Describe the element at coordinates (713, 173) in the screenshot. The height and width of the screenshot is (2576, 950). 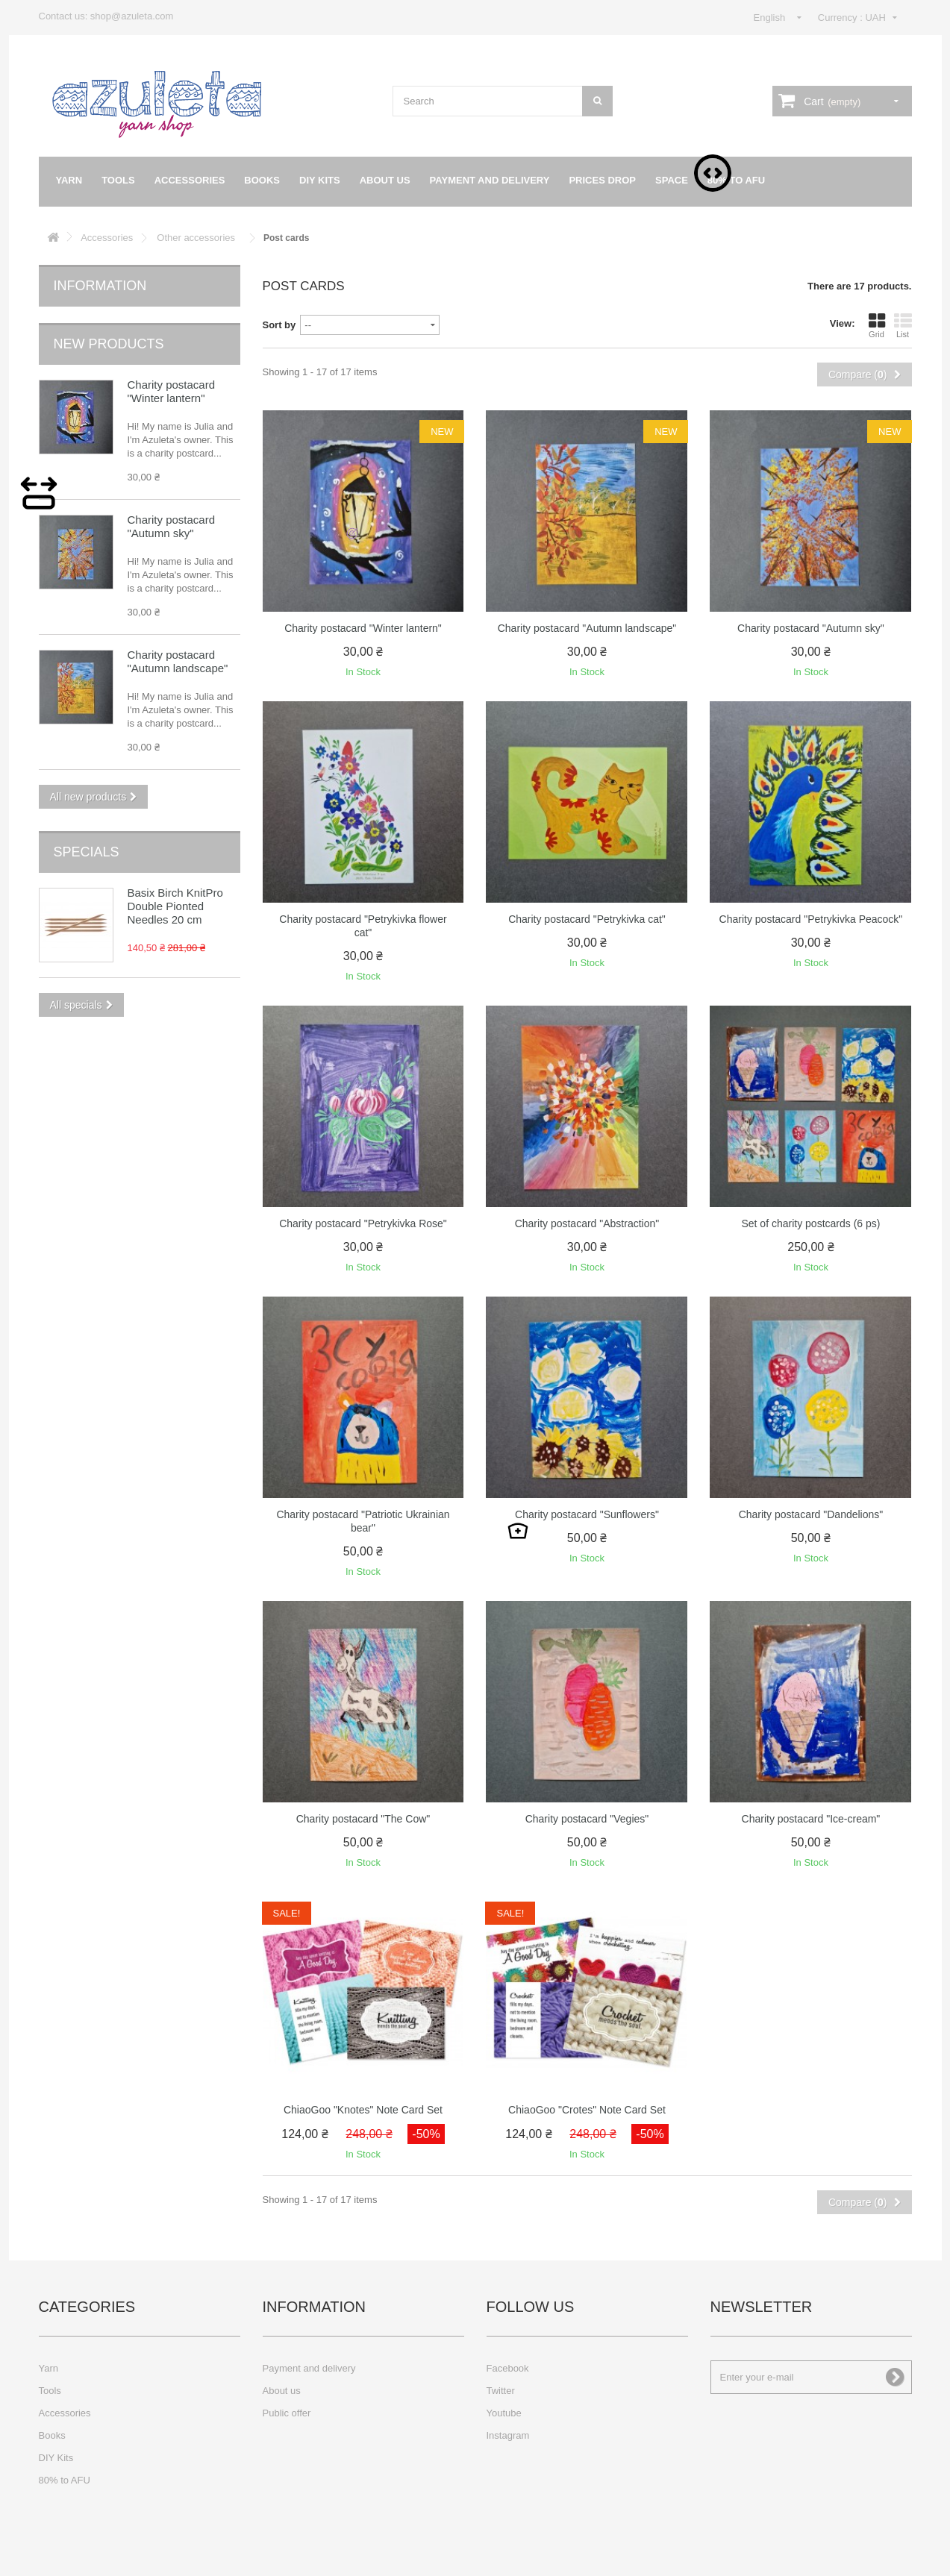
I see `access code editor or developer tools` at that location.